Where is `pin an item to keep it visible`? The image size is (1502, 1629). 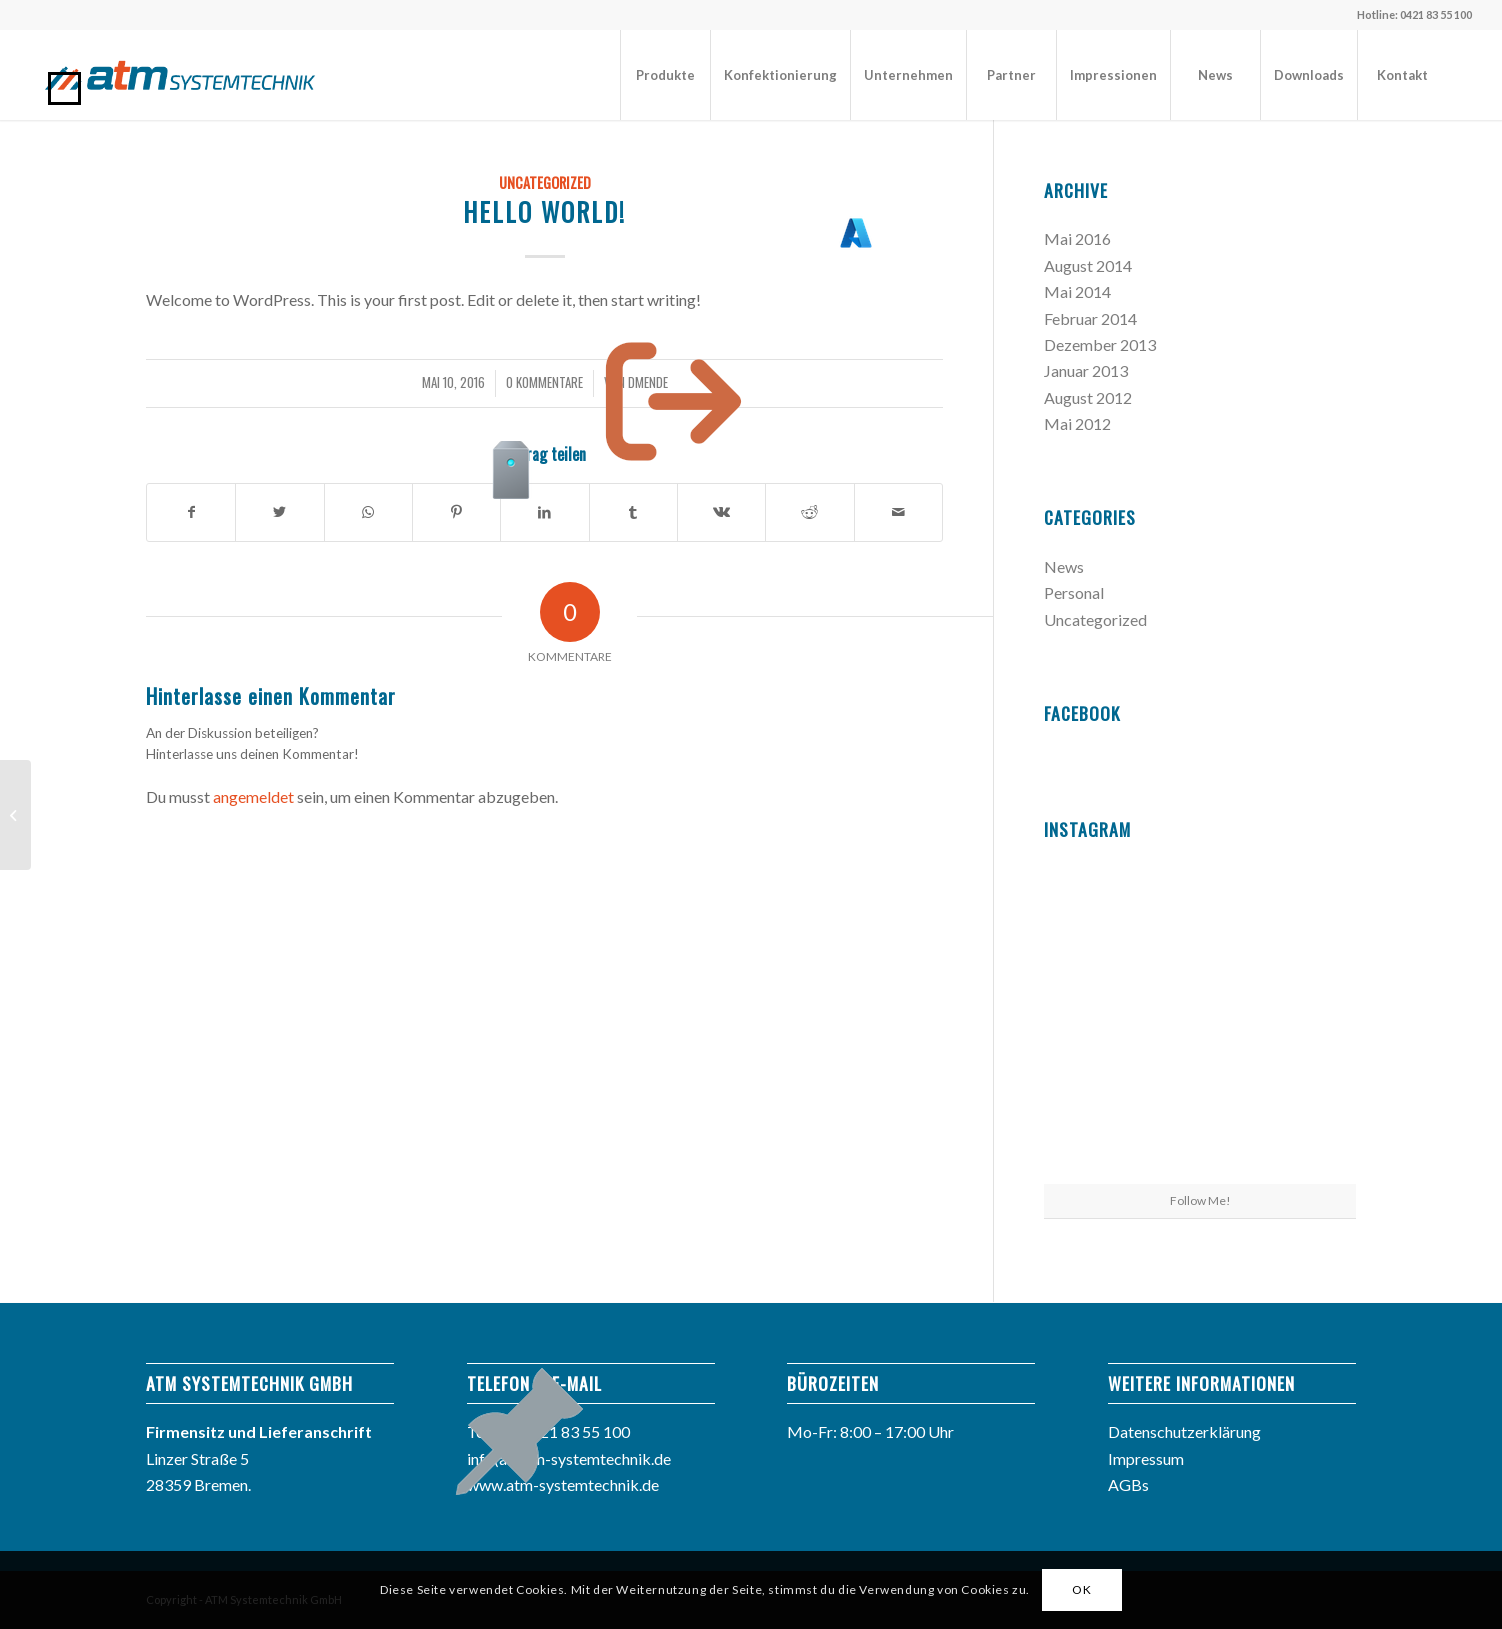
pin an item to keep it visible is located at coordinates (519, 1431).